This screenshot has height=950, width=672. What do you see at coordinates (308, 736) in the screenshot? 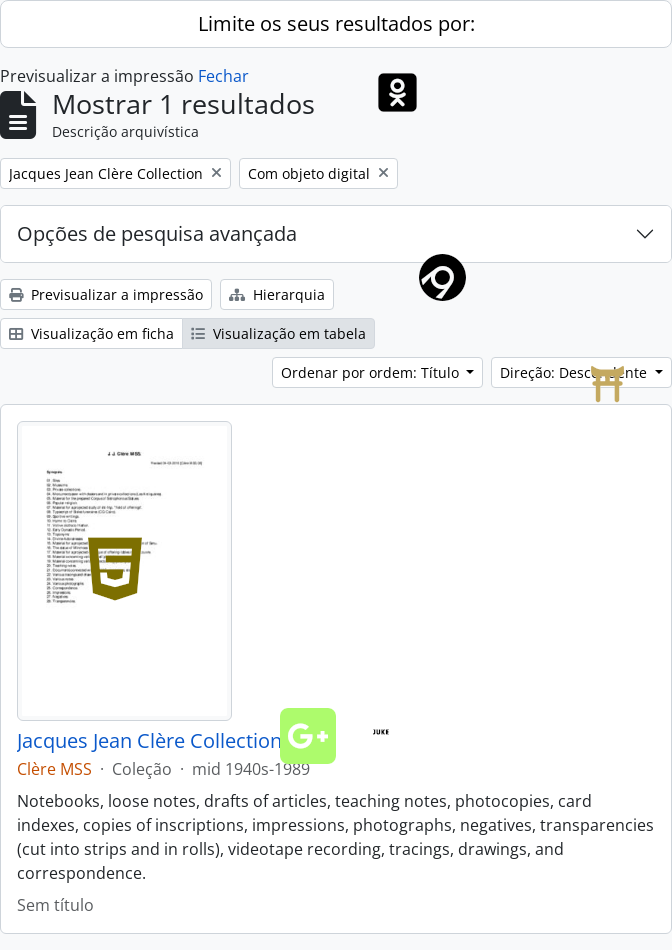
I see `google+ social media link` at bounding box center [308, 736].